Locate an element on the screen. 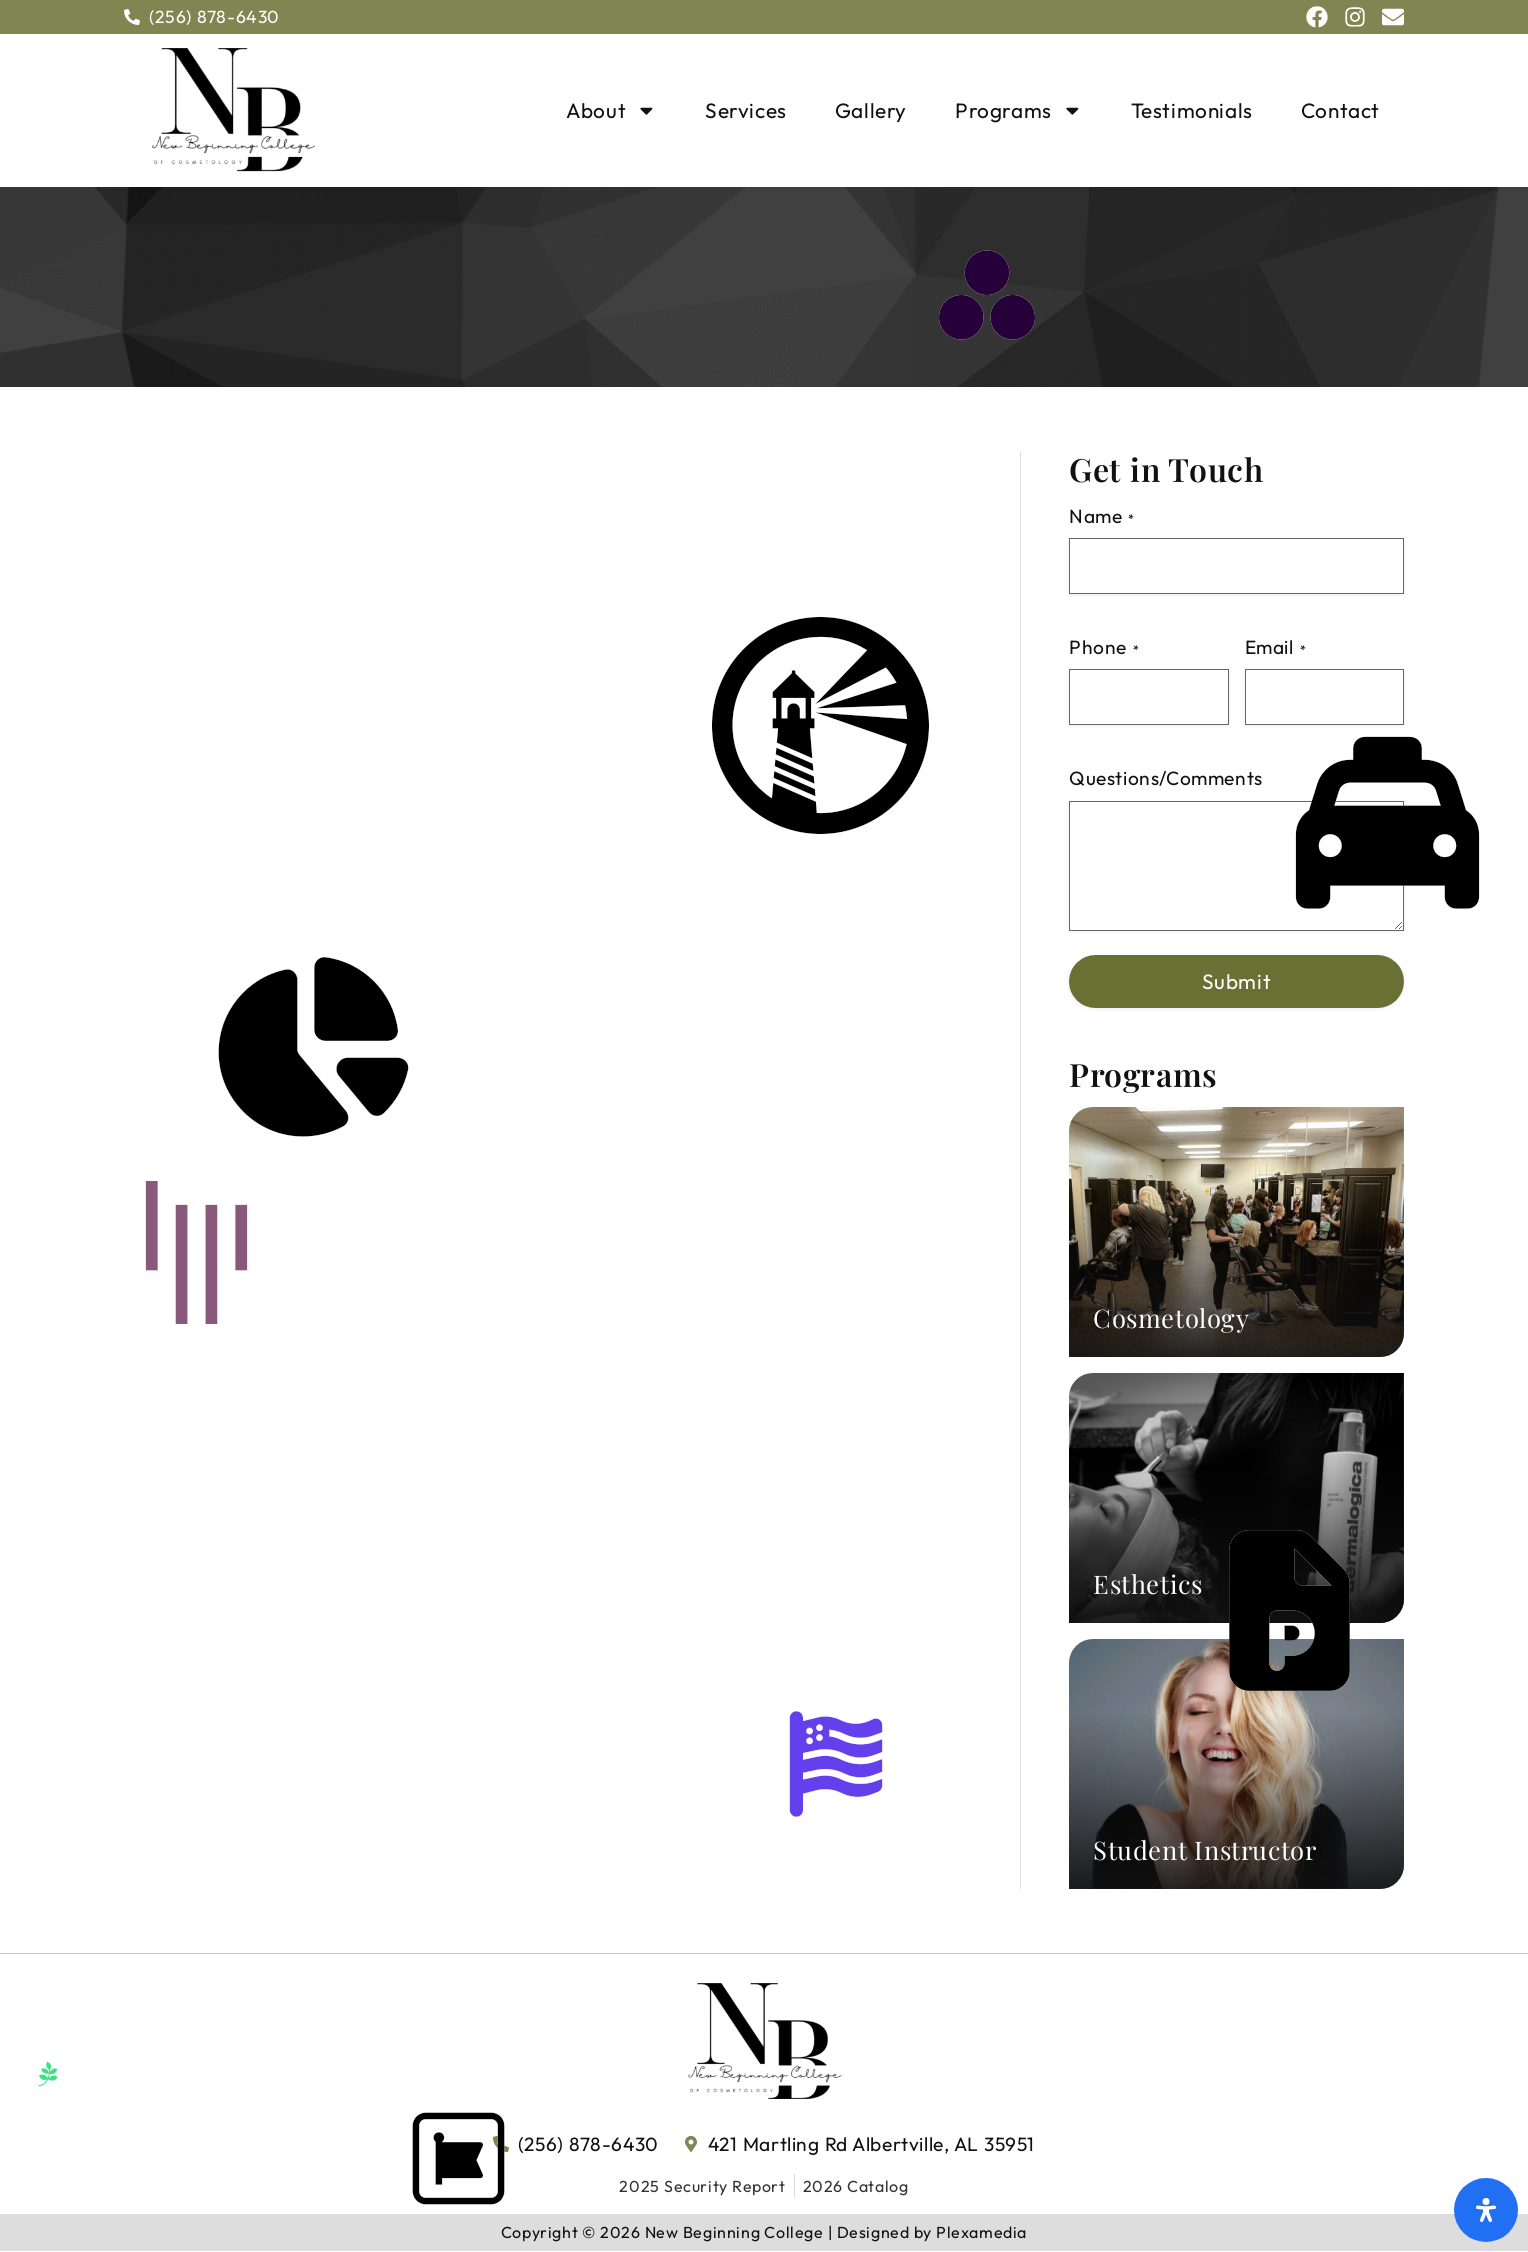 The width and height of the screenshot is (1528, 2252). request a taxi or cab ride is located at coordinates (1387, 828).